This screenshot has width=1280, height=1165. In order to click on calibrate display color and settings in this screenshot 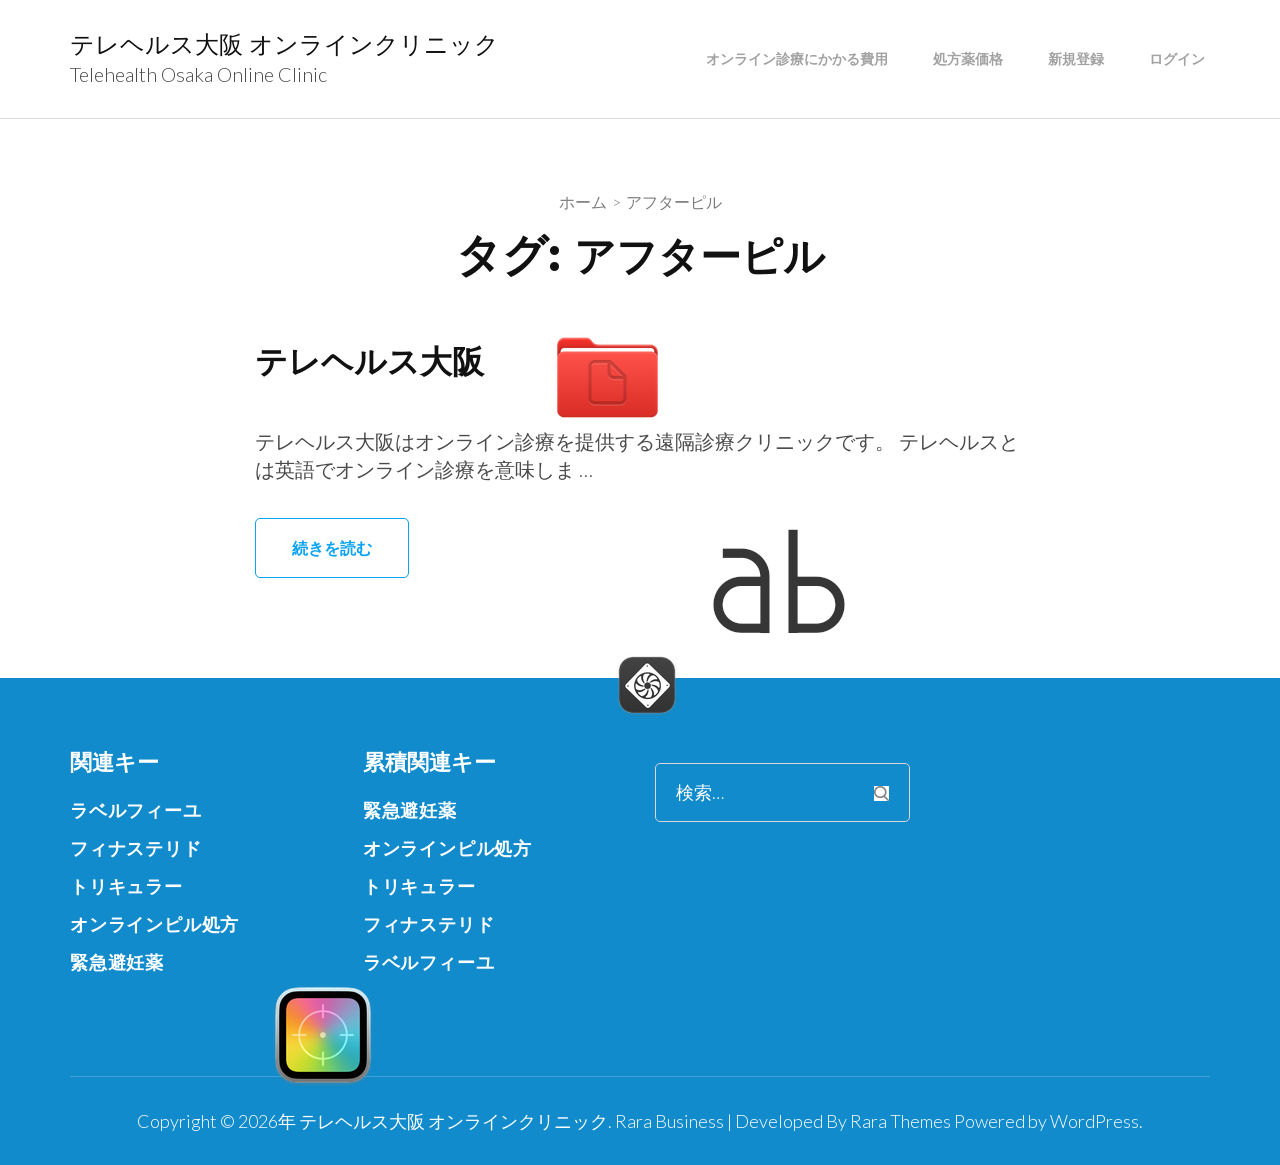, I will do `click(323, 1035)`.